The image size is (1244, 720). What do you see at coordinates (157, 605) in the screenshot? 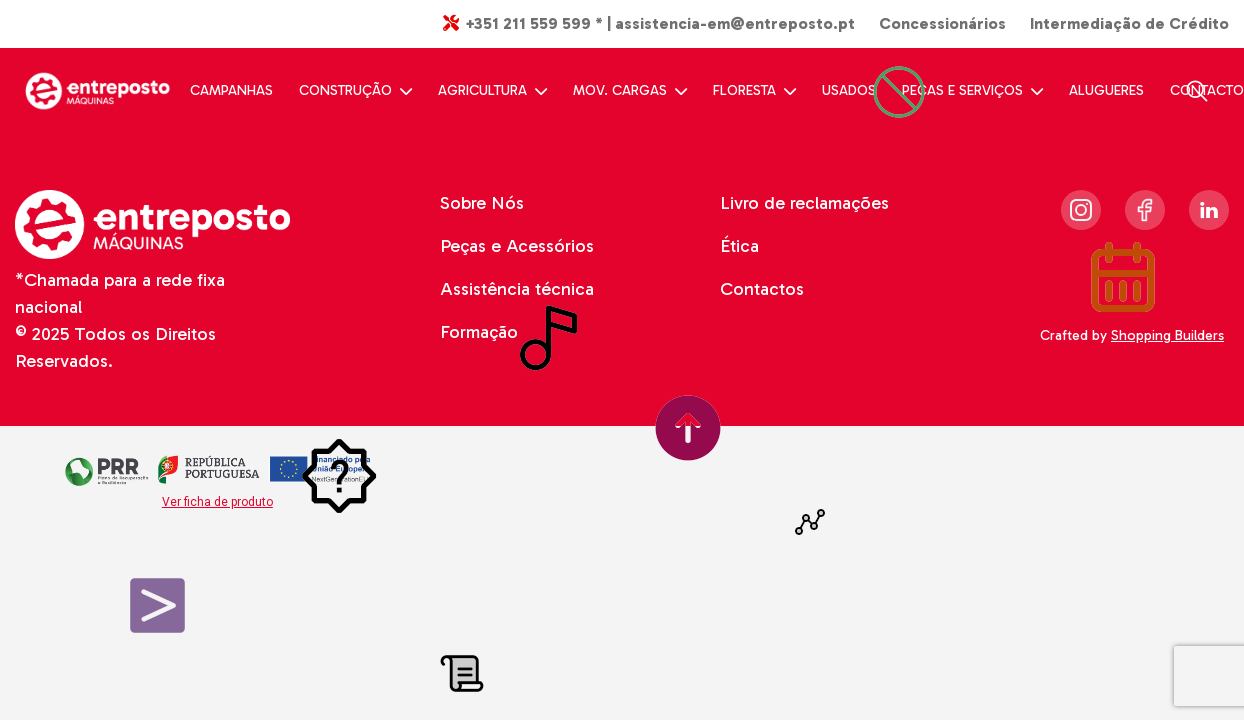
I see `navigate to next item or page` at bounding box center [157, 605].